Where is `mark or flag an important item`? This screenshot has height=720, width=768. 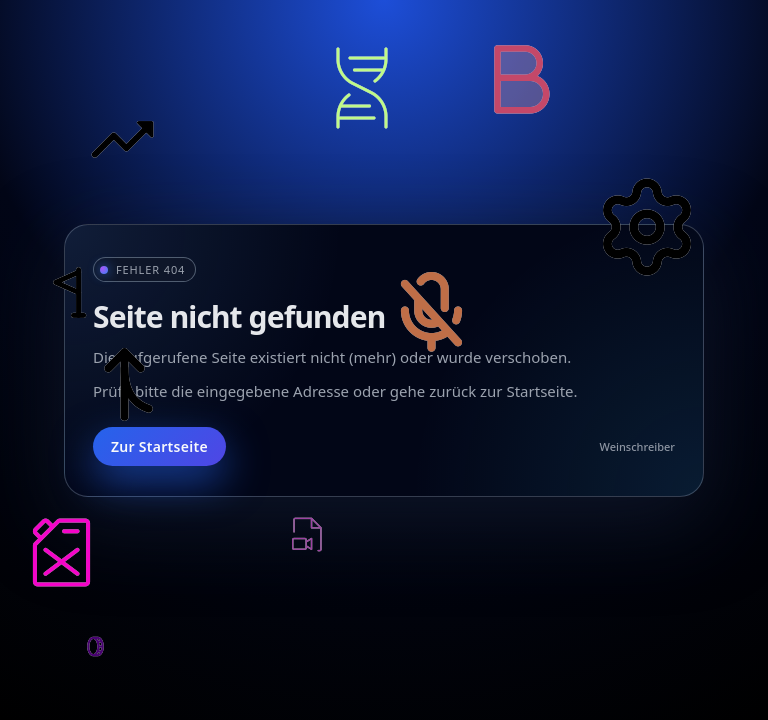 mark or flag an important item is located at coordinates (73, 292).